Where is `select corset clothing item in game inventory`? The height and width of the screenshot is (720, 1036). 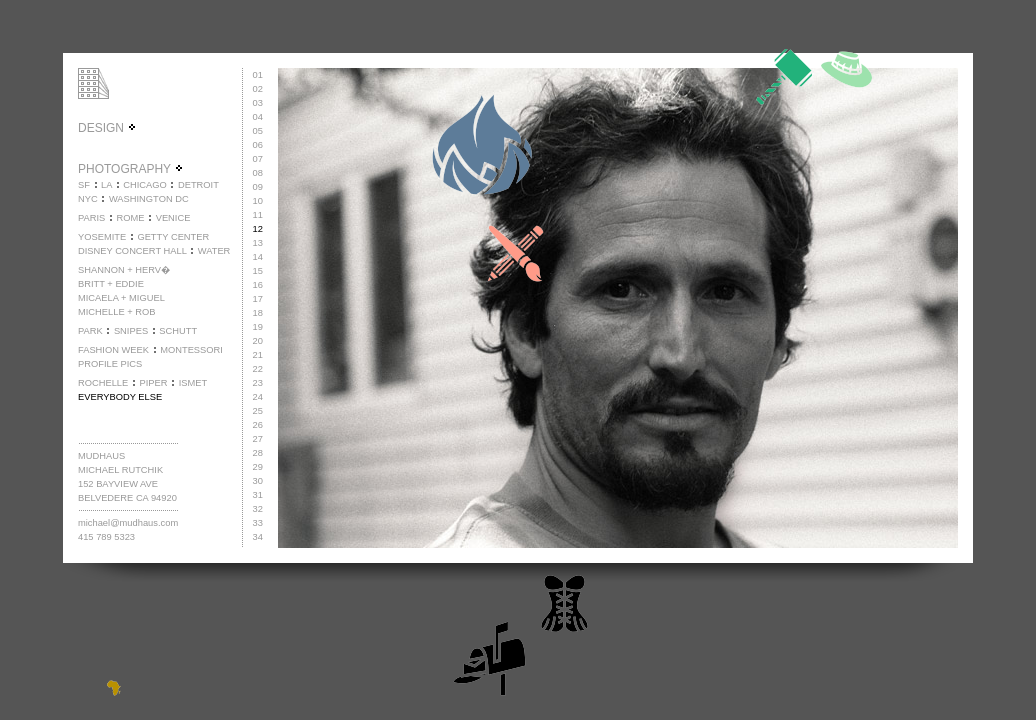
select corset clothing item in game inventory is located at coordinates (564, 602).